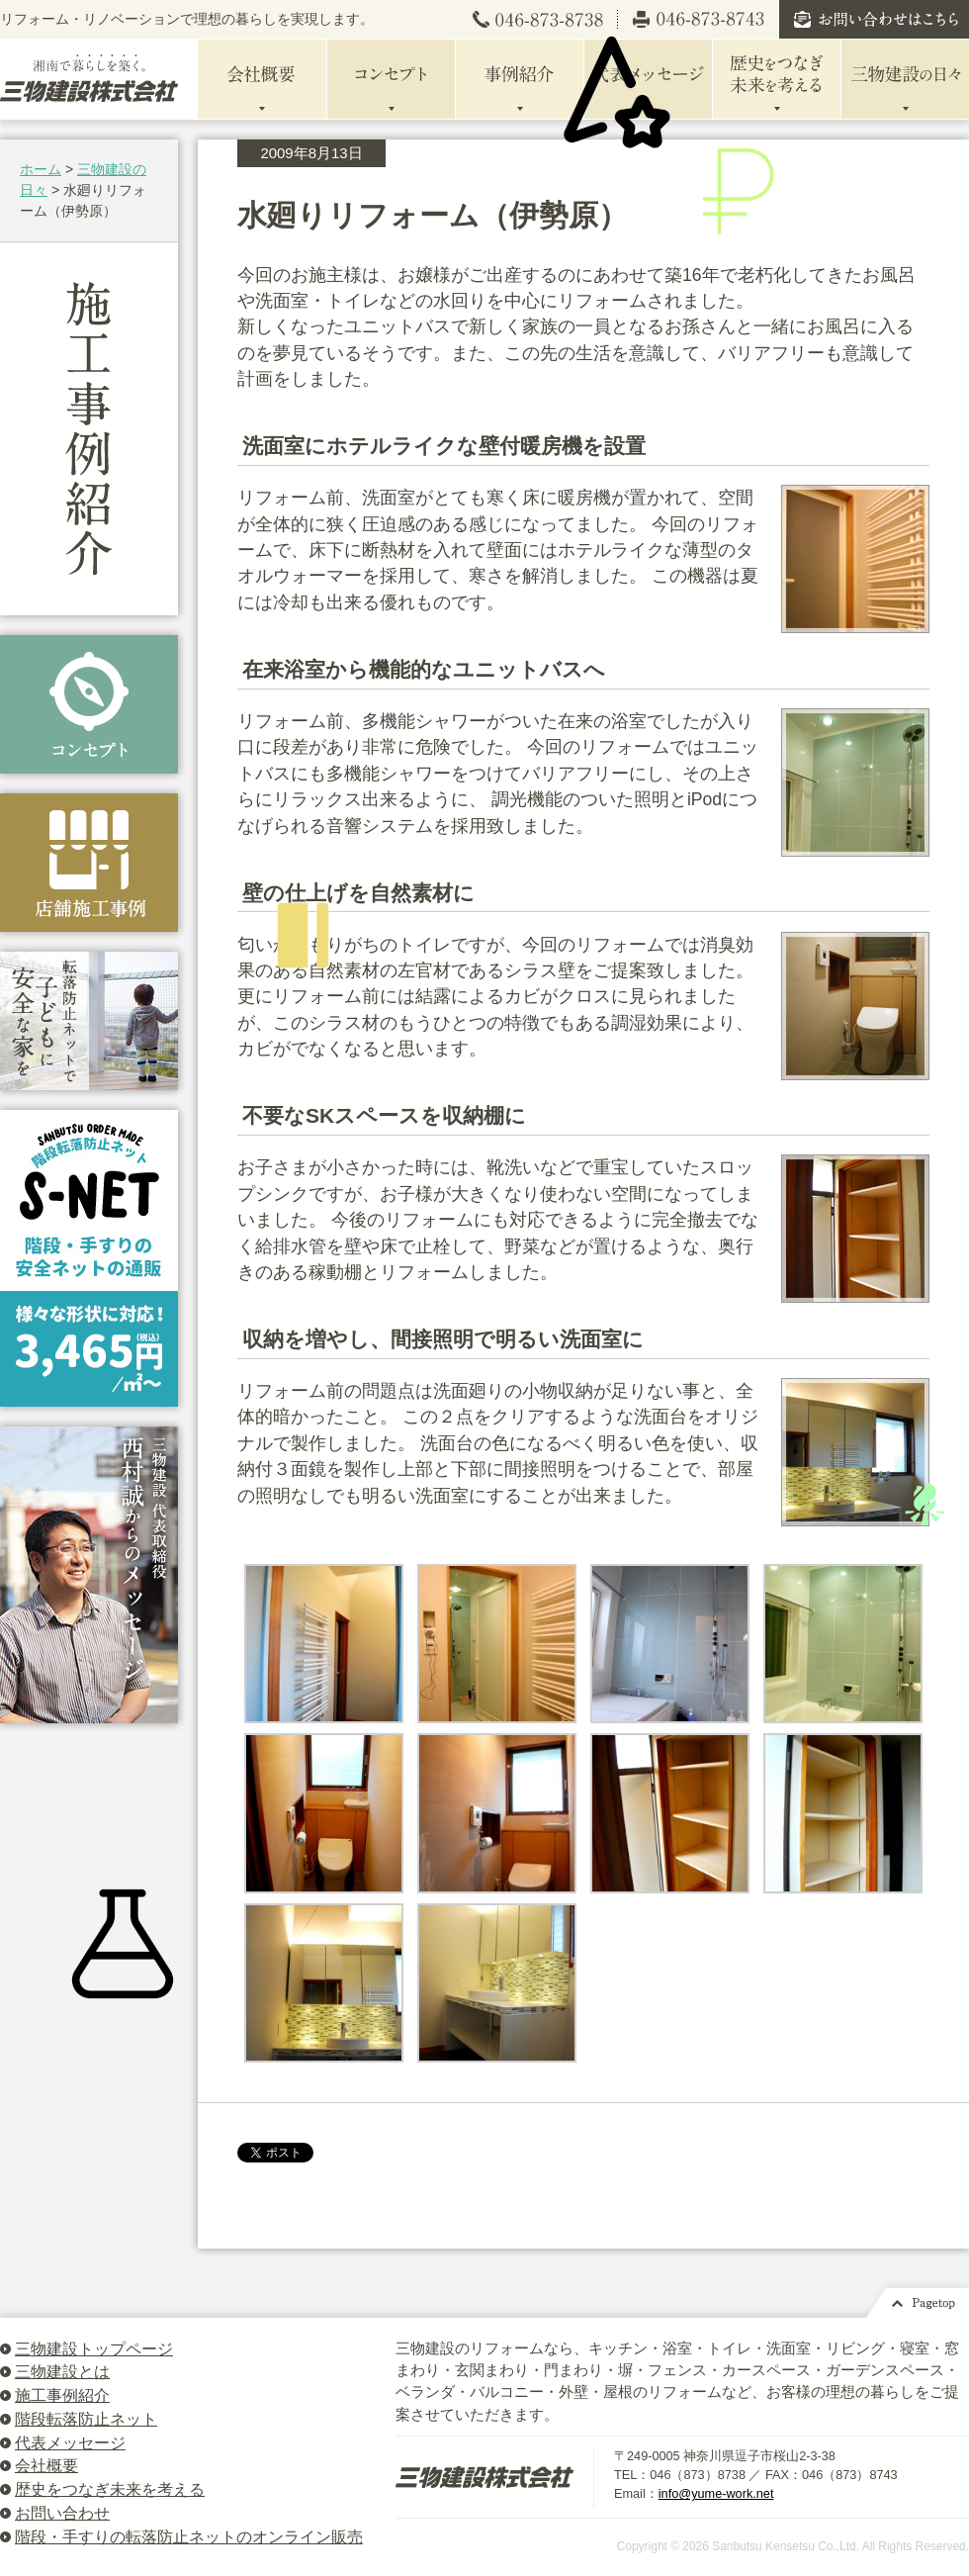  I want to click on open your journal or diary, so click(303, 935).